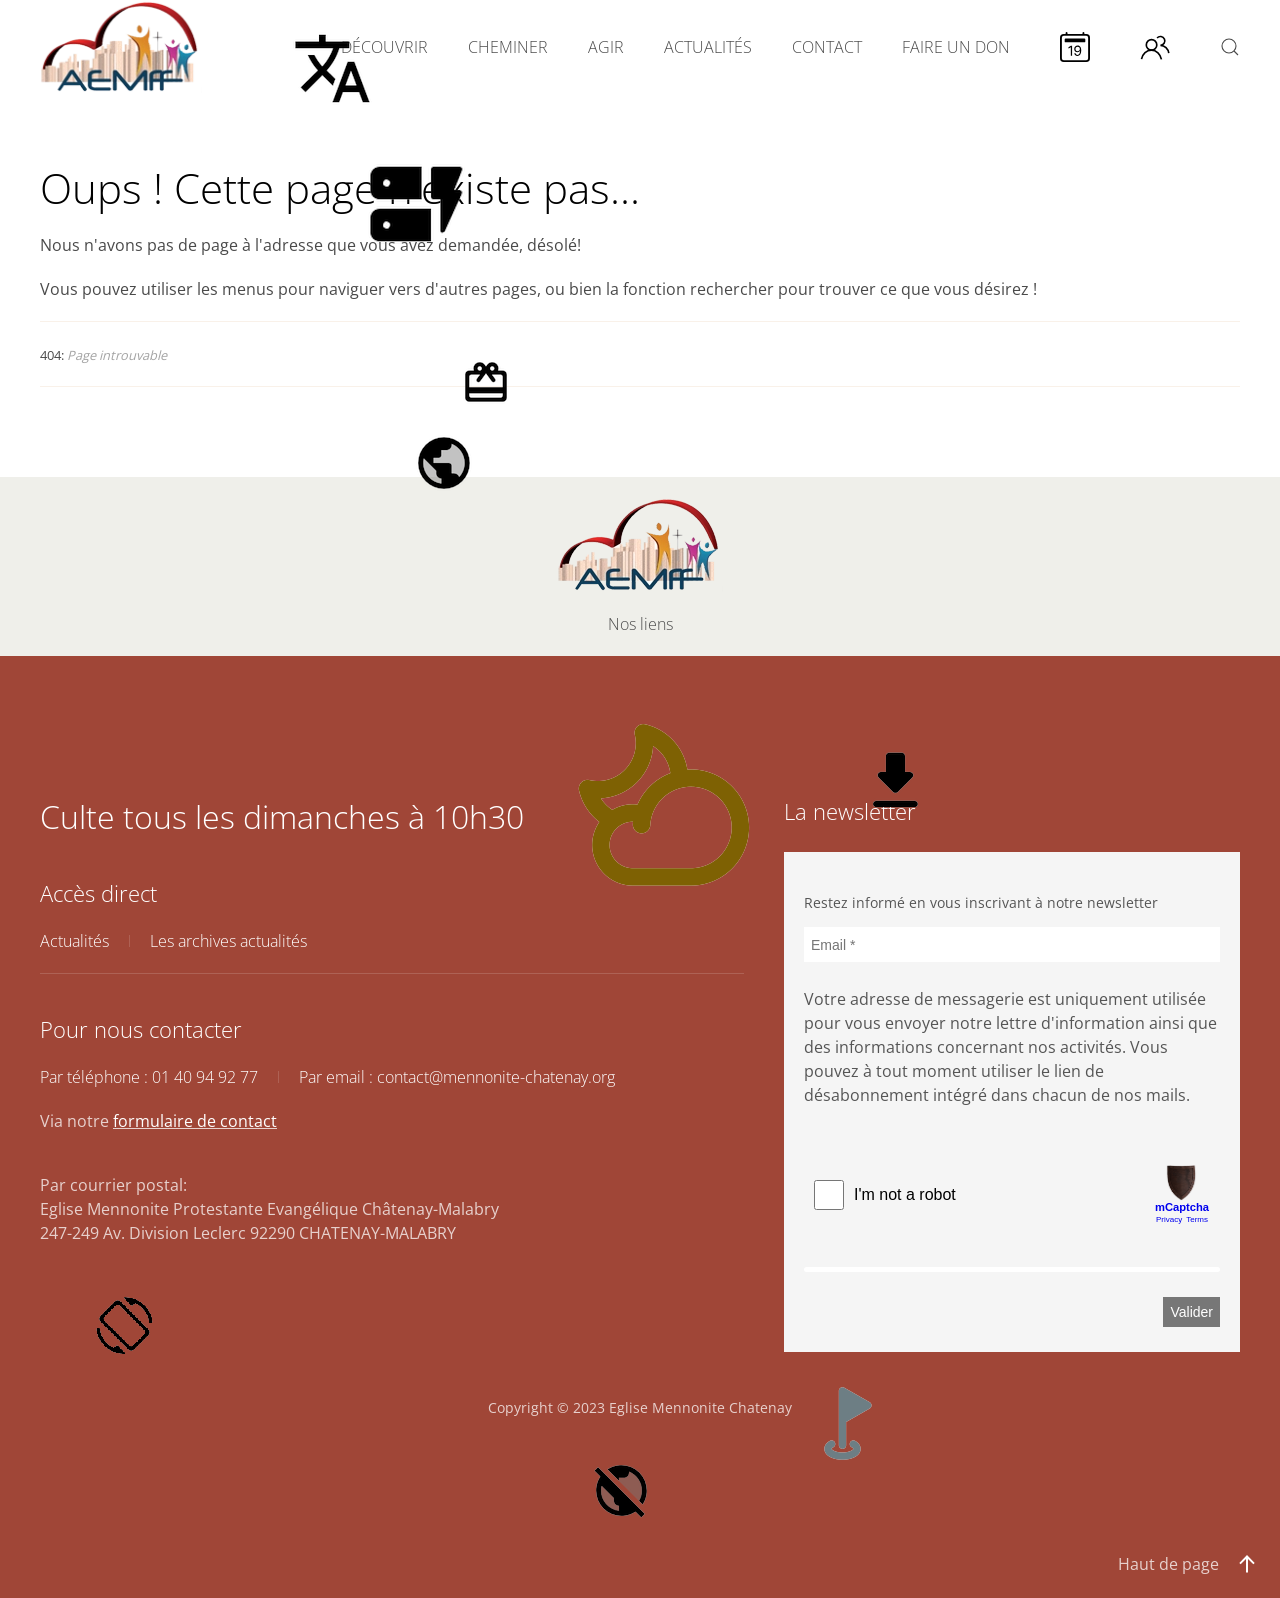  Describe the element at coordinates (486, 383) in the screenshot. I see `redeem a gift card or voucher` at that location.